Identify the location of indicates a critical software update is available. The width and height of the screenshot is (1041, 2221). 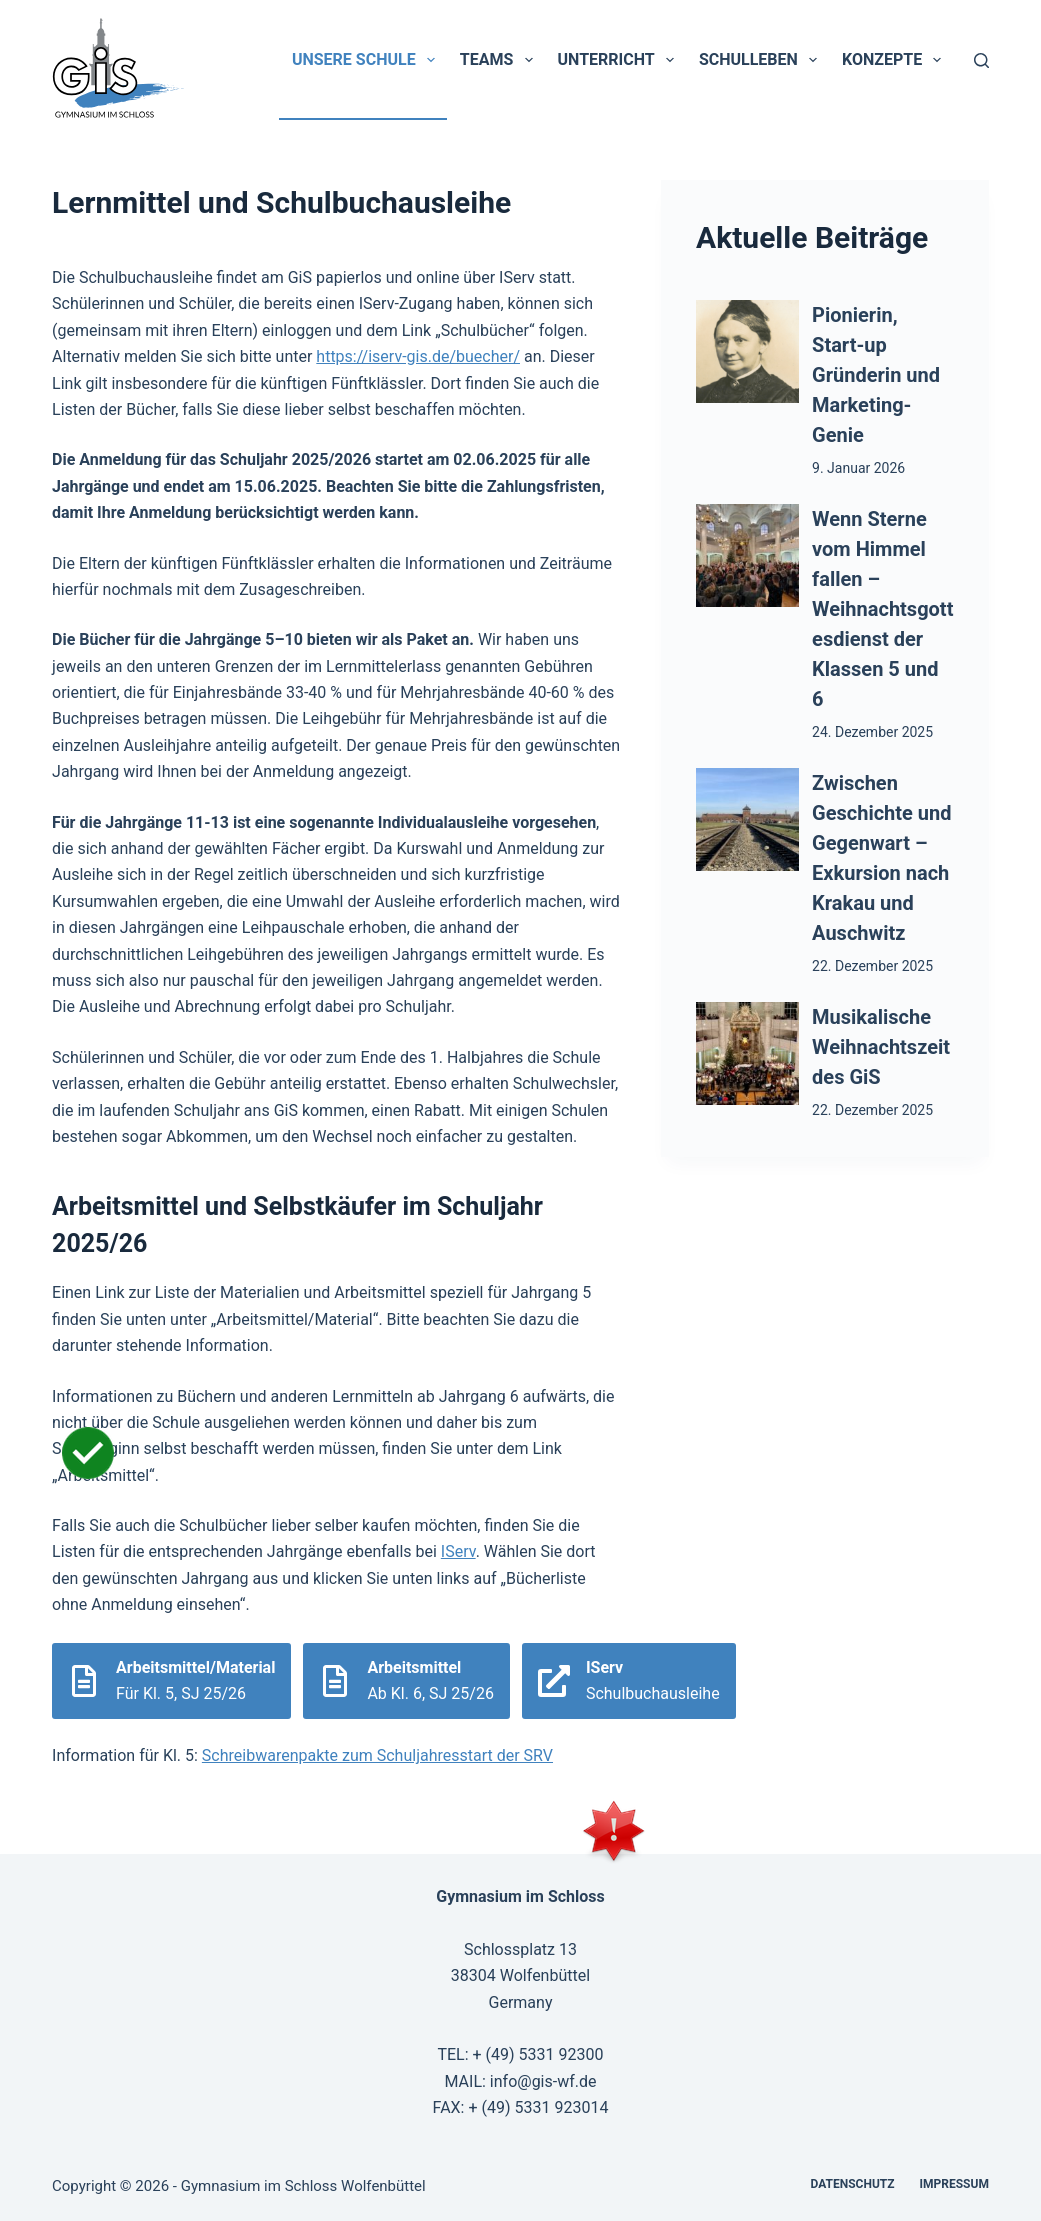
(614, 1831).